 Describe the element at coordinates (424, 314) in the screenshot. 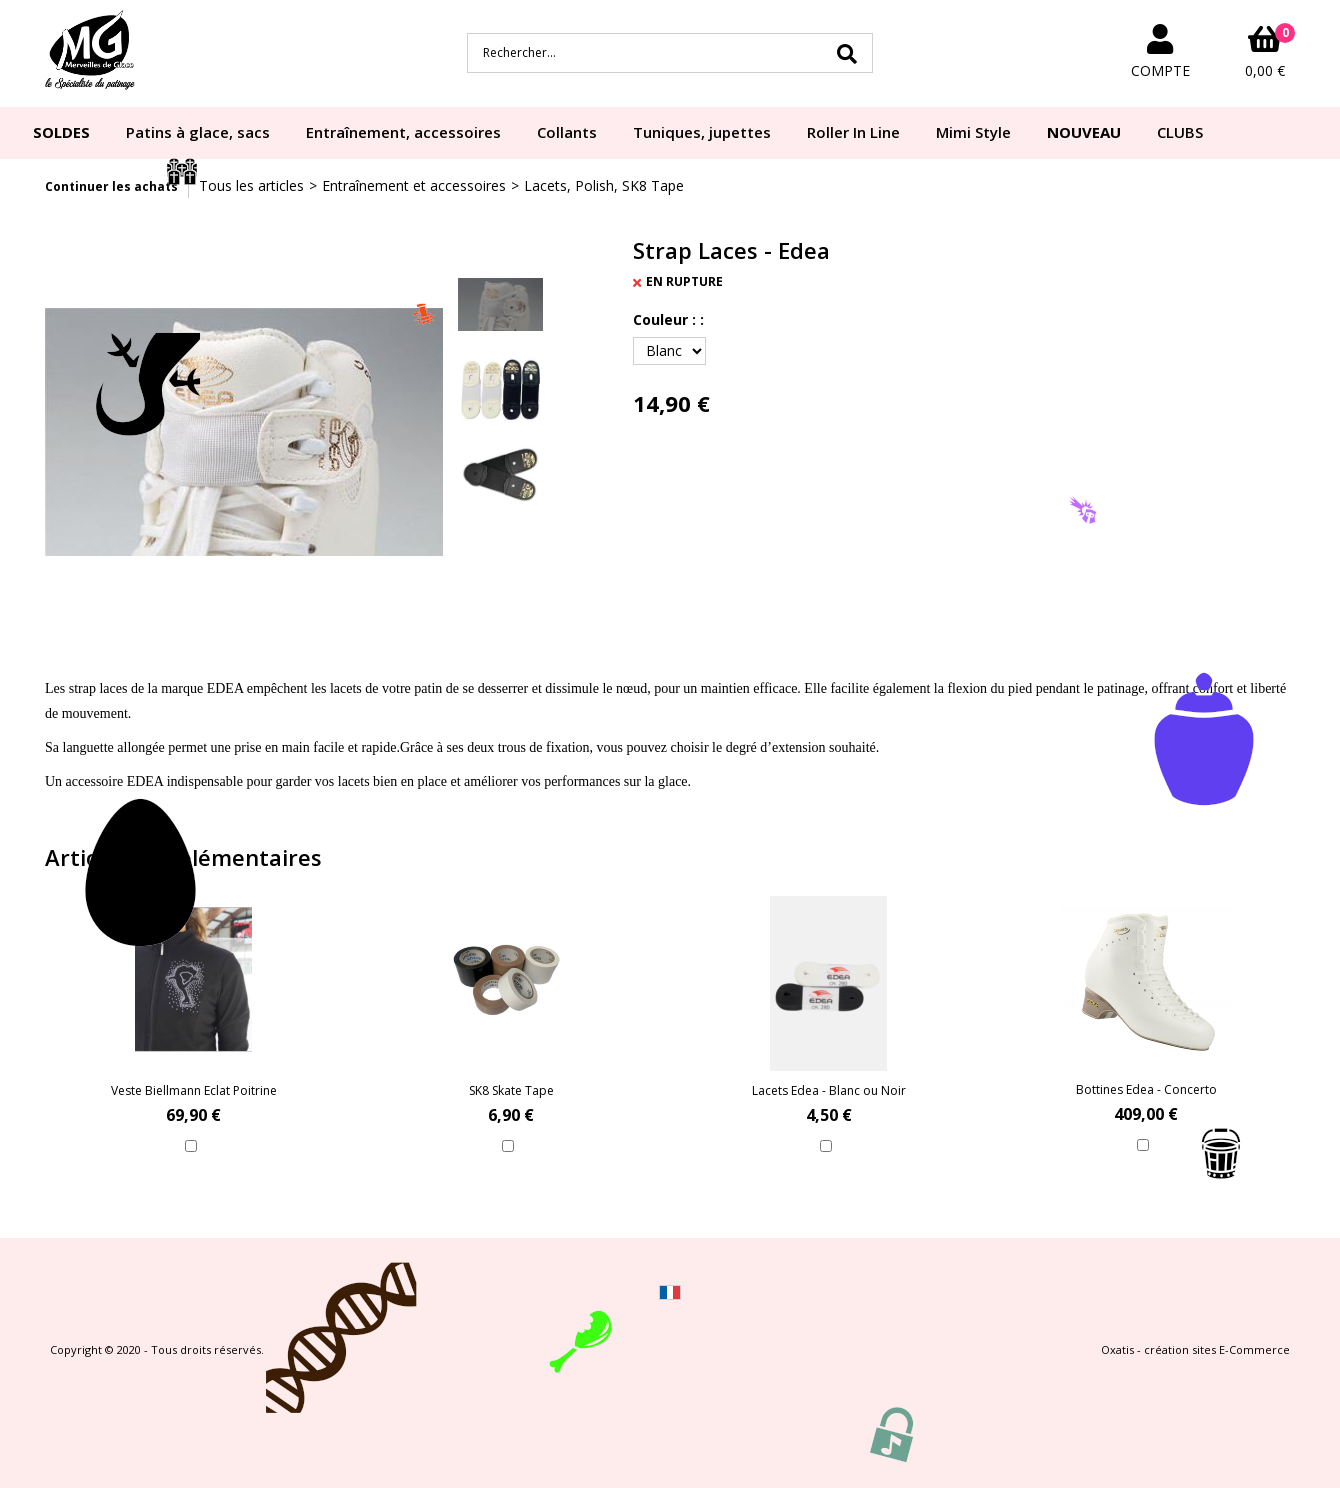

I see `indicates a legal or court-related feature` at that location.